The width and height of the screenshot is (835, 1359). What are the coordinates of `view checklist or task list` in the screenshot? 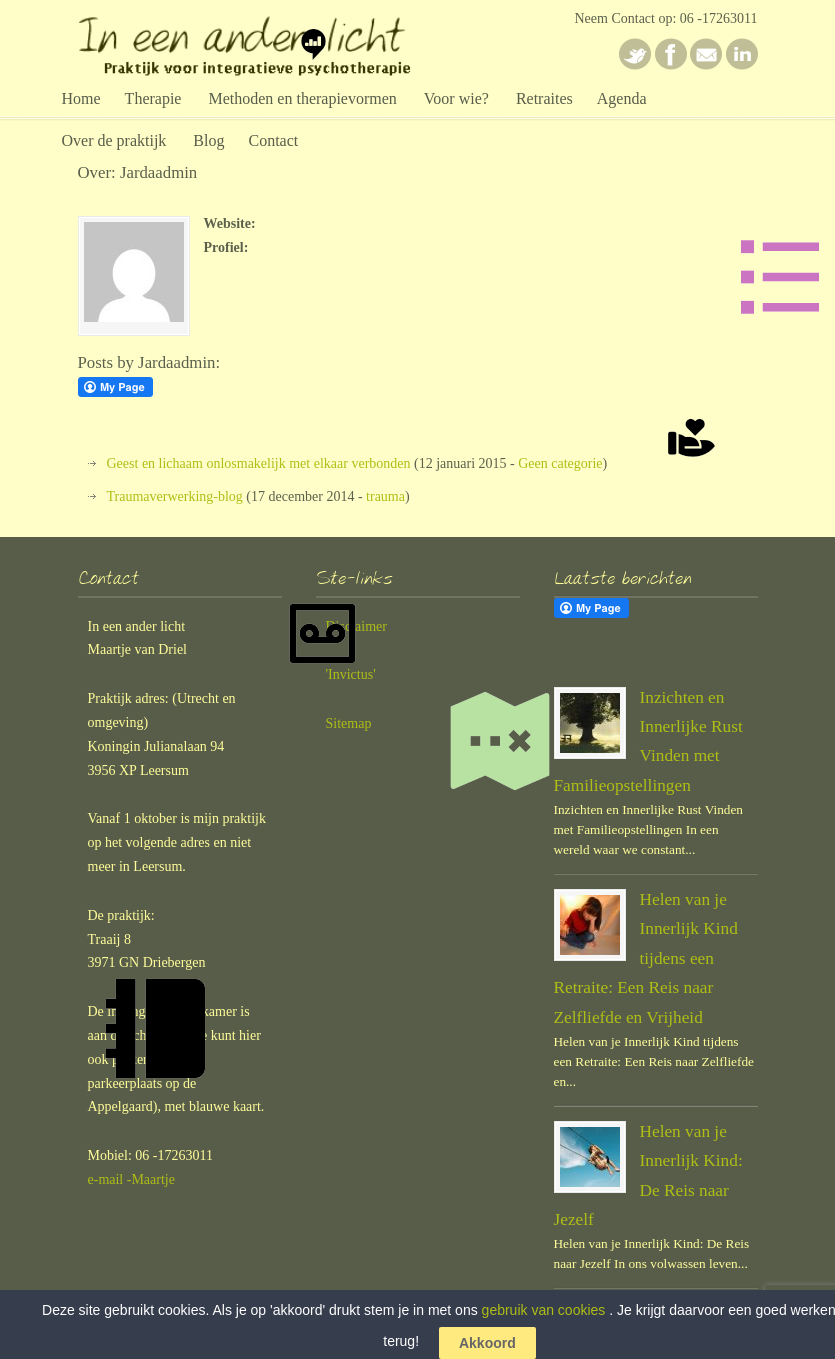 It's located at (780, 277).